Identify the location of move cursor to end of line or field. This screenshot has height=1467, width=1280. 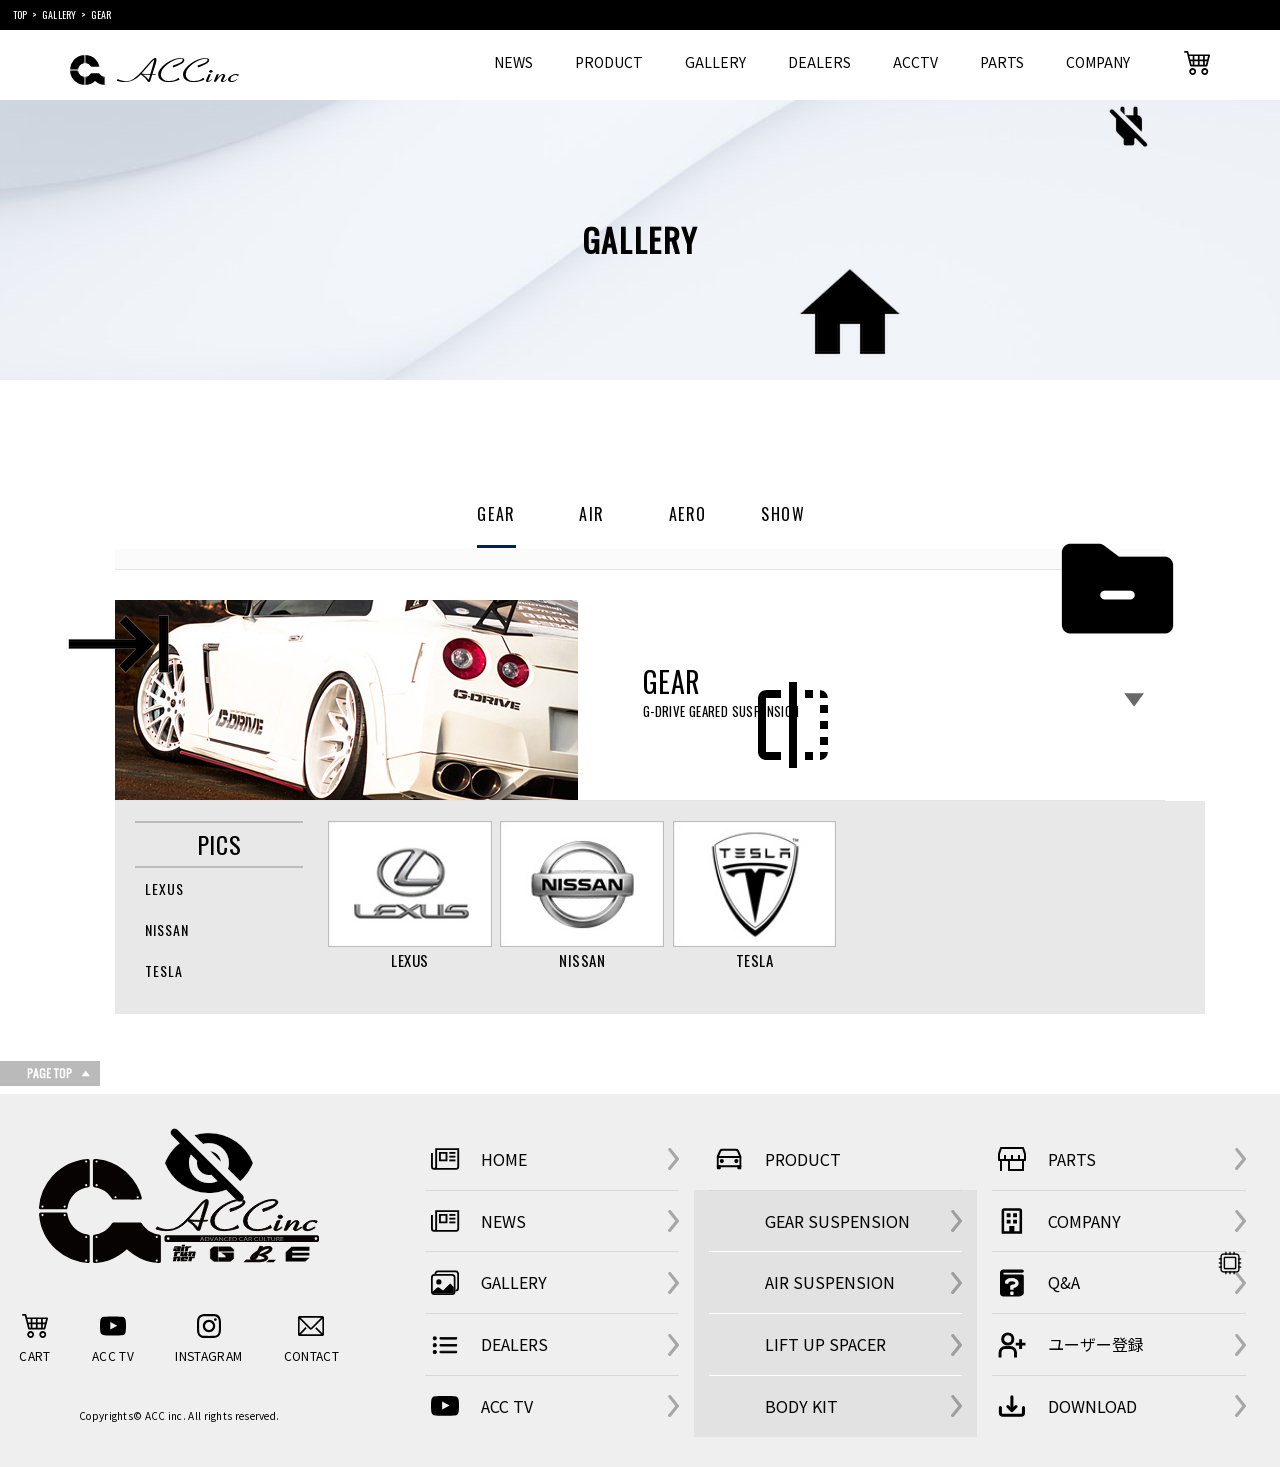
(121, 644).